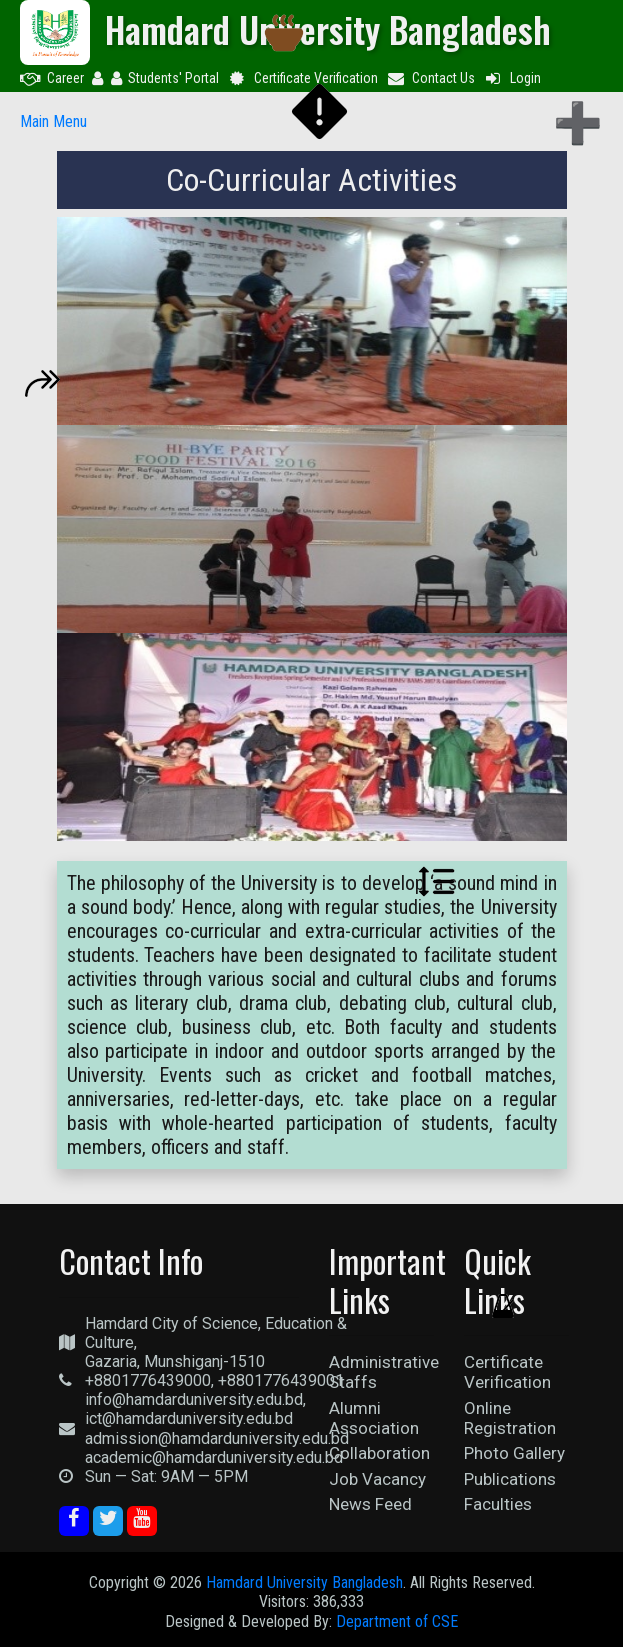  I want to click on browse soup or hot food options, so click(284, 32).